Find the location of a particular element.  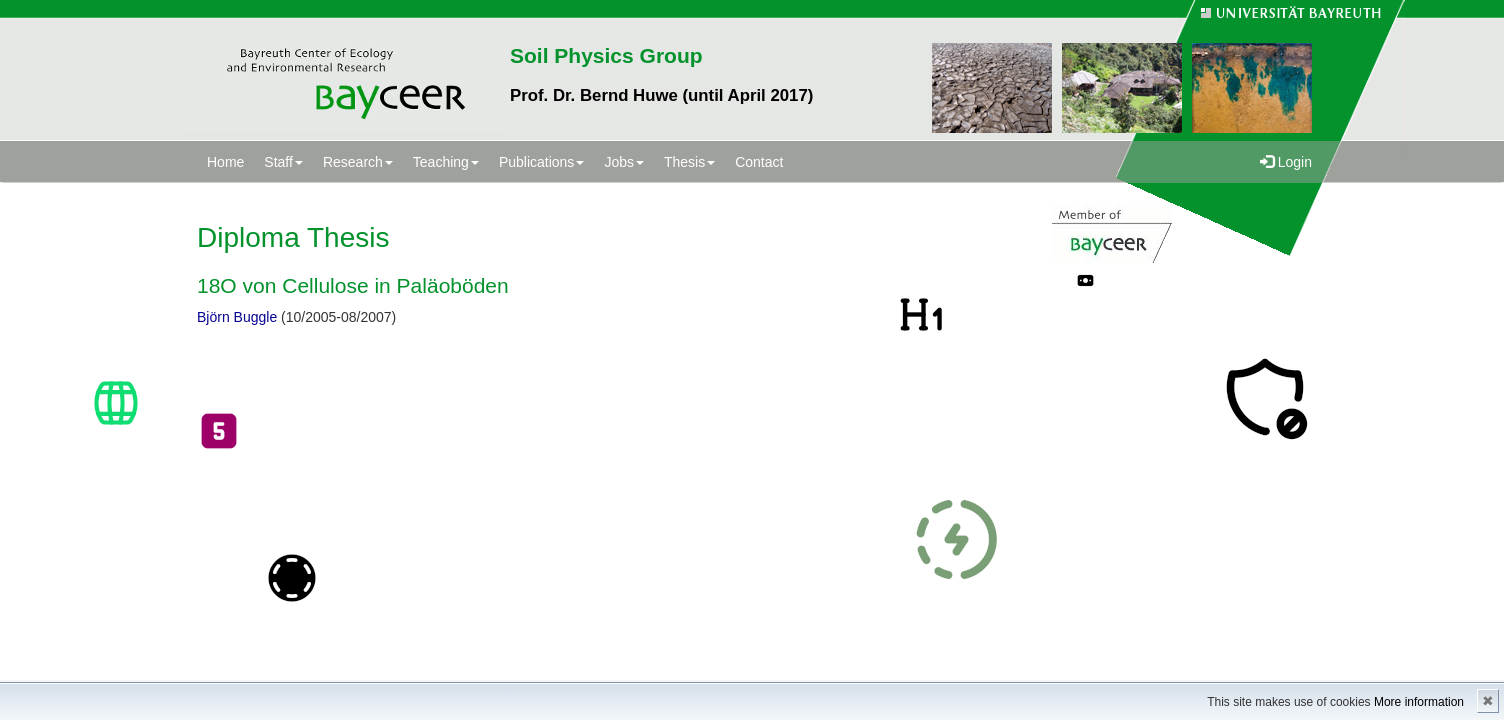

indicates step 5 in a numbered sequence is located at coordinates (219, 431).